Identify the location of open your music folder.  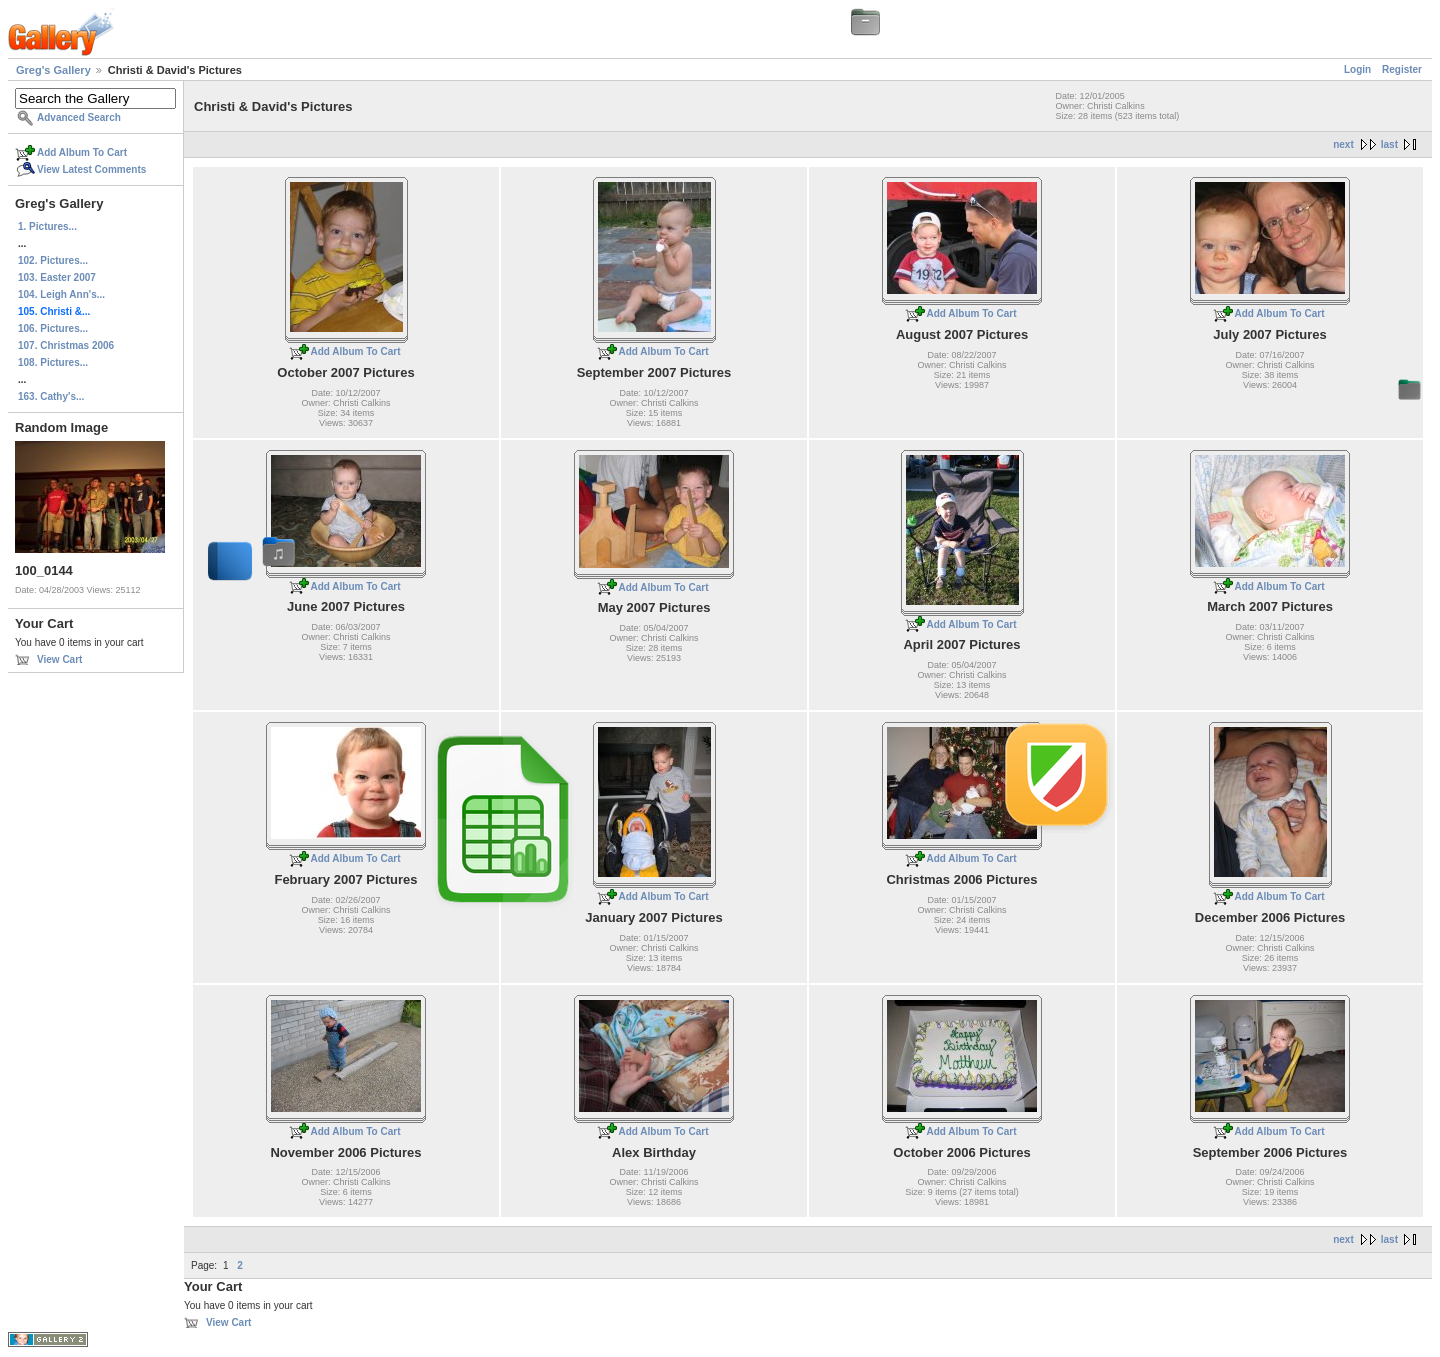
(278, 551).